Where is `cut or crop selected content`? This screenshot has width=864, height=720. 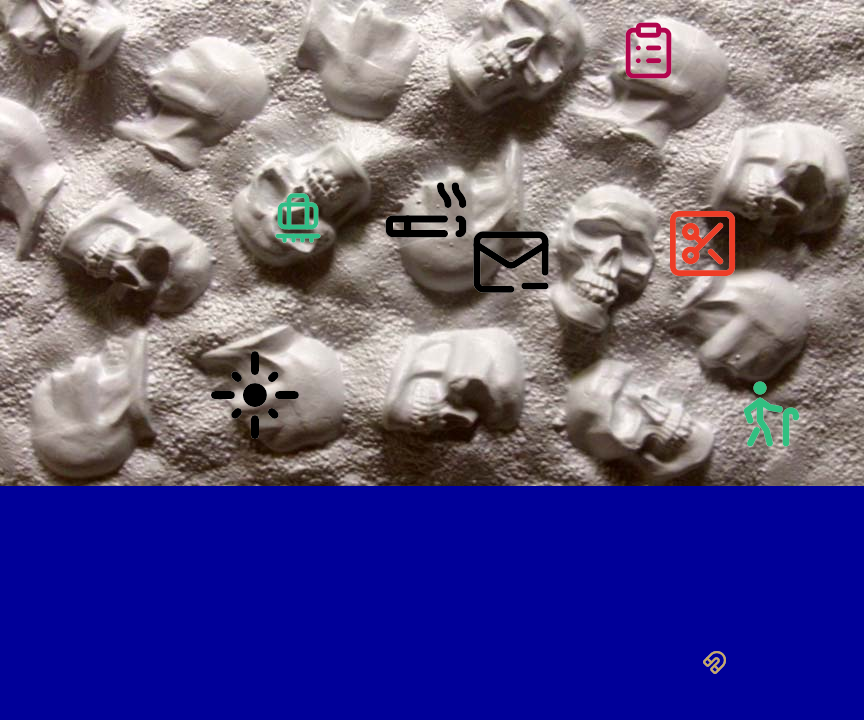 cut or crop selected content is located at coordinates (702, 243).